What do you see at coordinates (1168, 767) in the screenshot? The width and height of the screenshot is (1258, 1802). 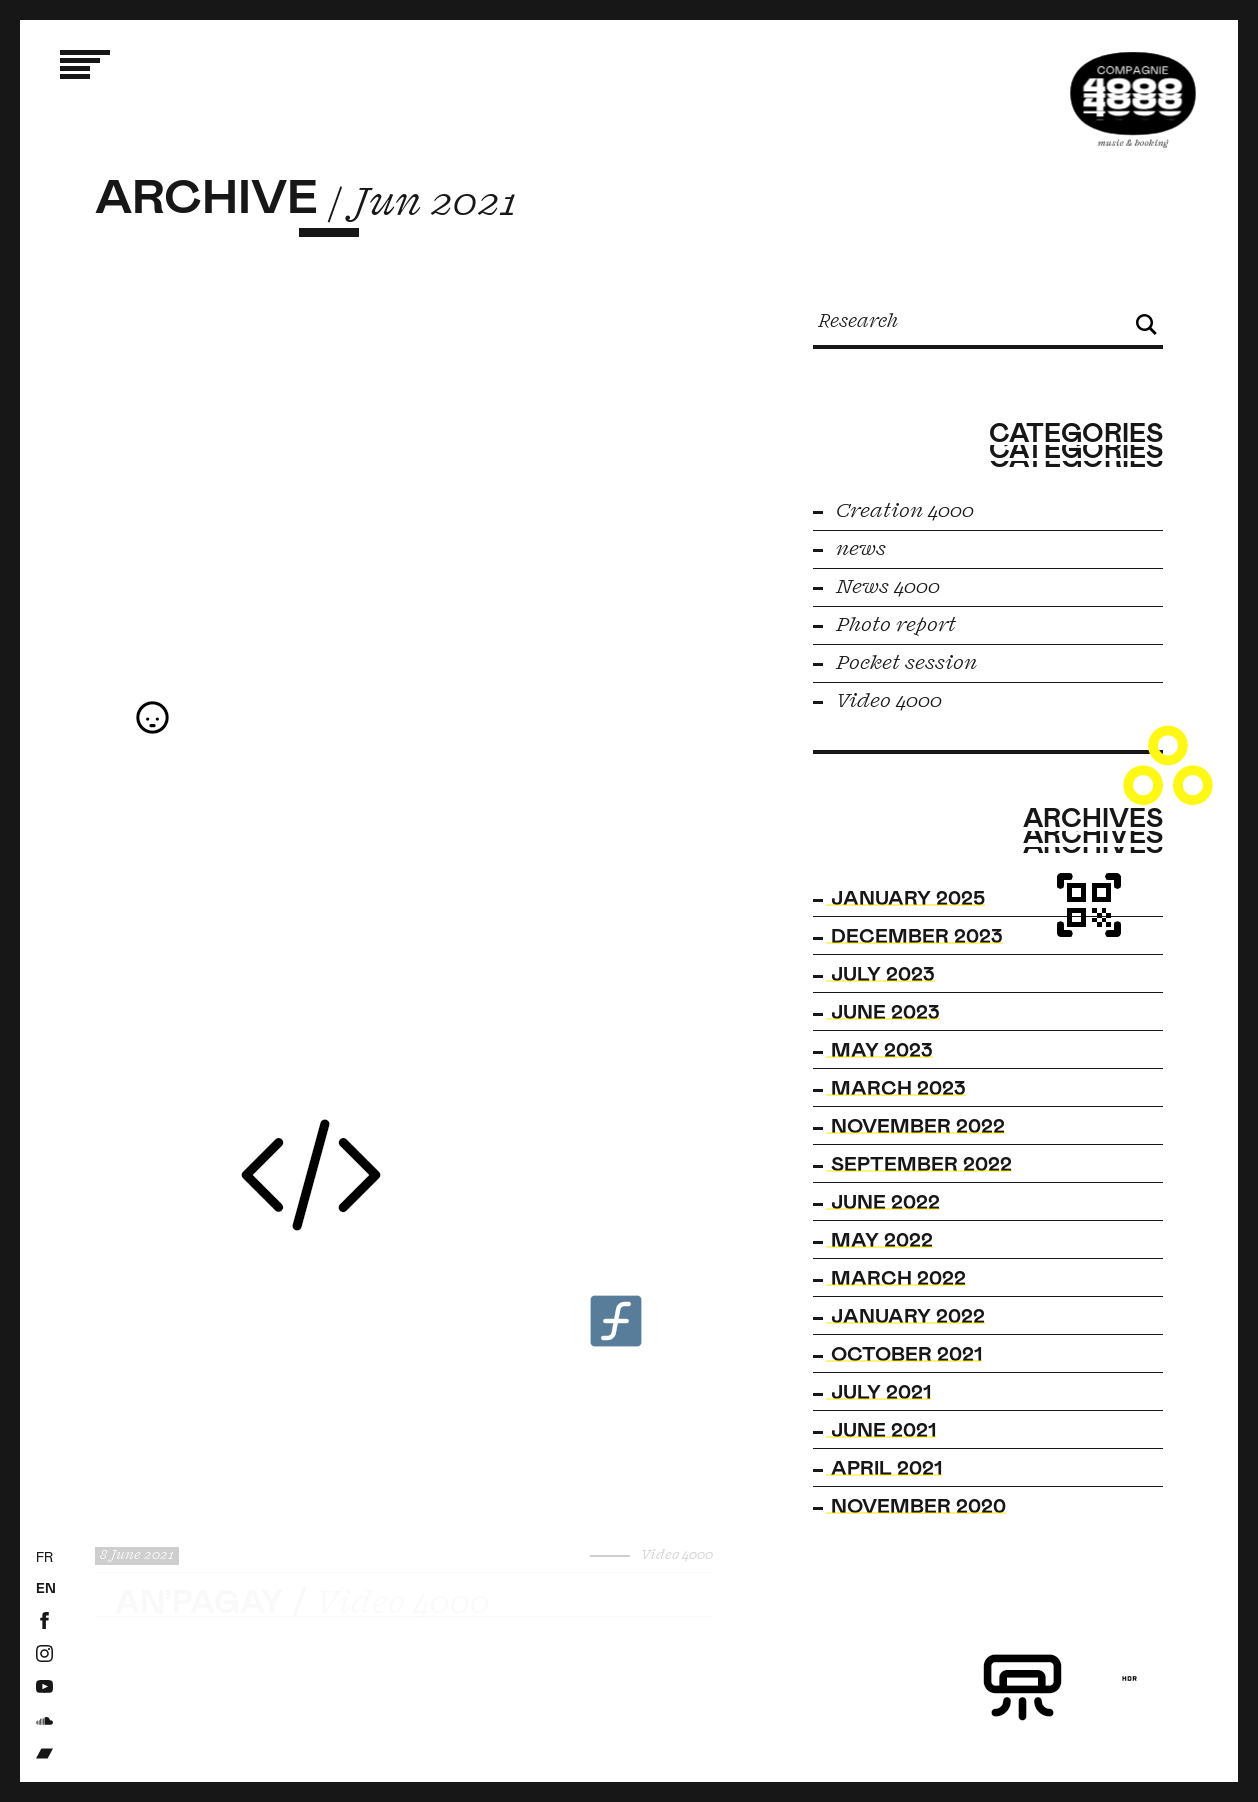 I see `view connected items or groups` at bounding box center [1168, 767].